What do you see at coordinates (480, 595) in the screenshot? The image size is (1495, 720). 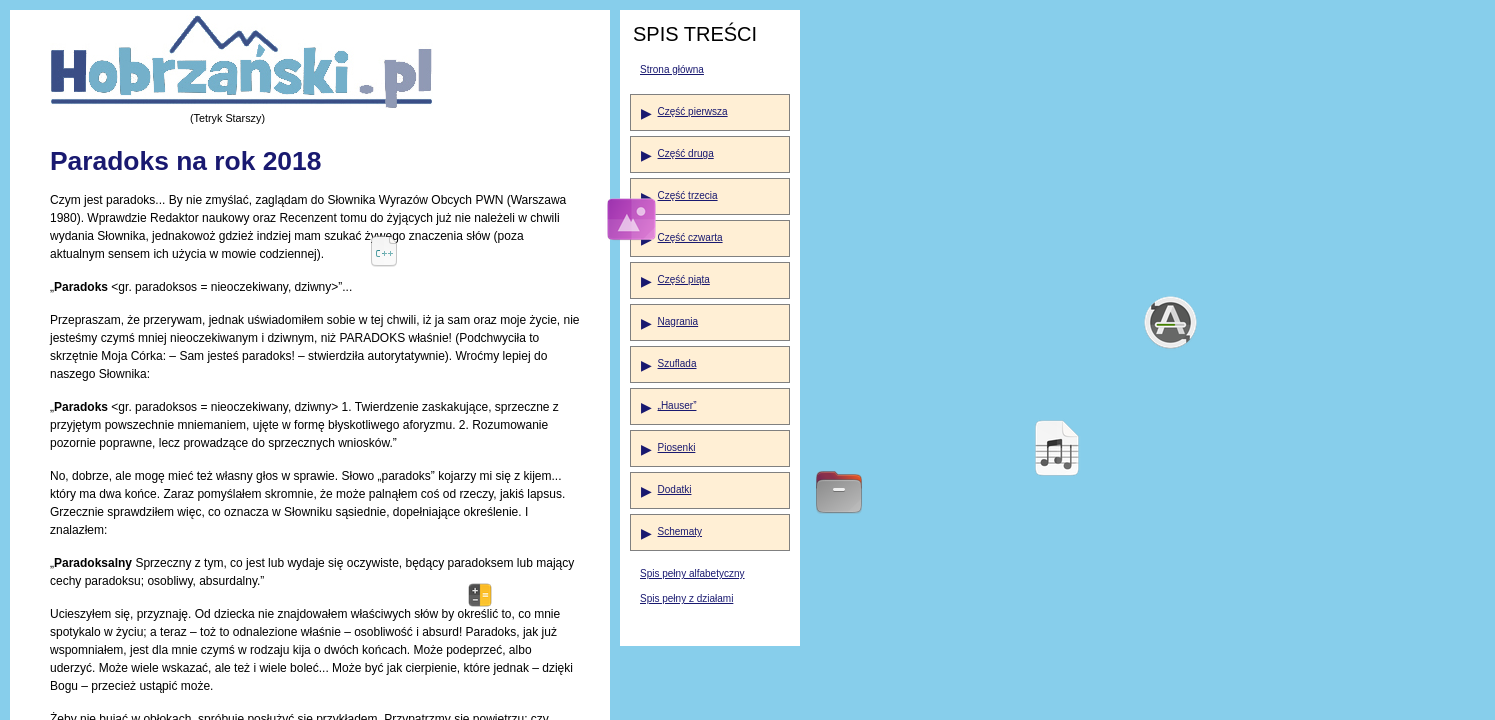 I see `open the calculator app` at bounding box center [480, 595].